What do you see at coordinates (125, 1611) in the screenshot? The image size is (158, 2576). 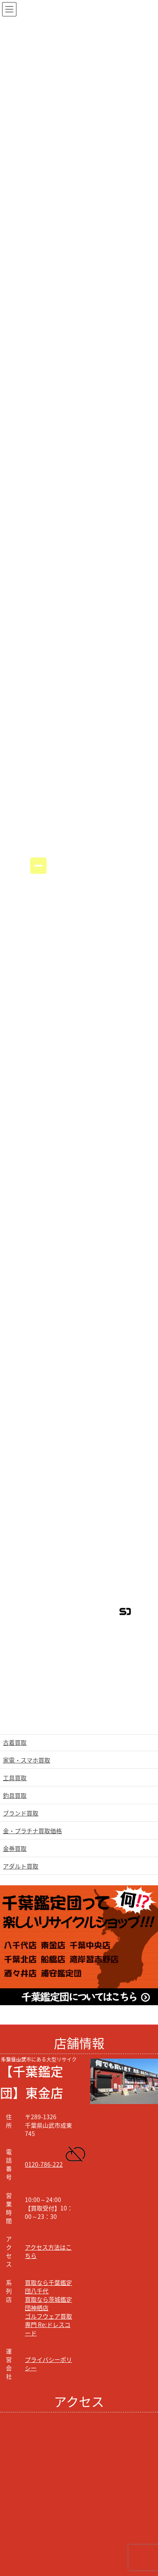 I see `speaker deck logo` at bounding box center [125, 1611].